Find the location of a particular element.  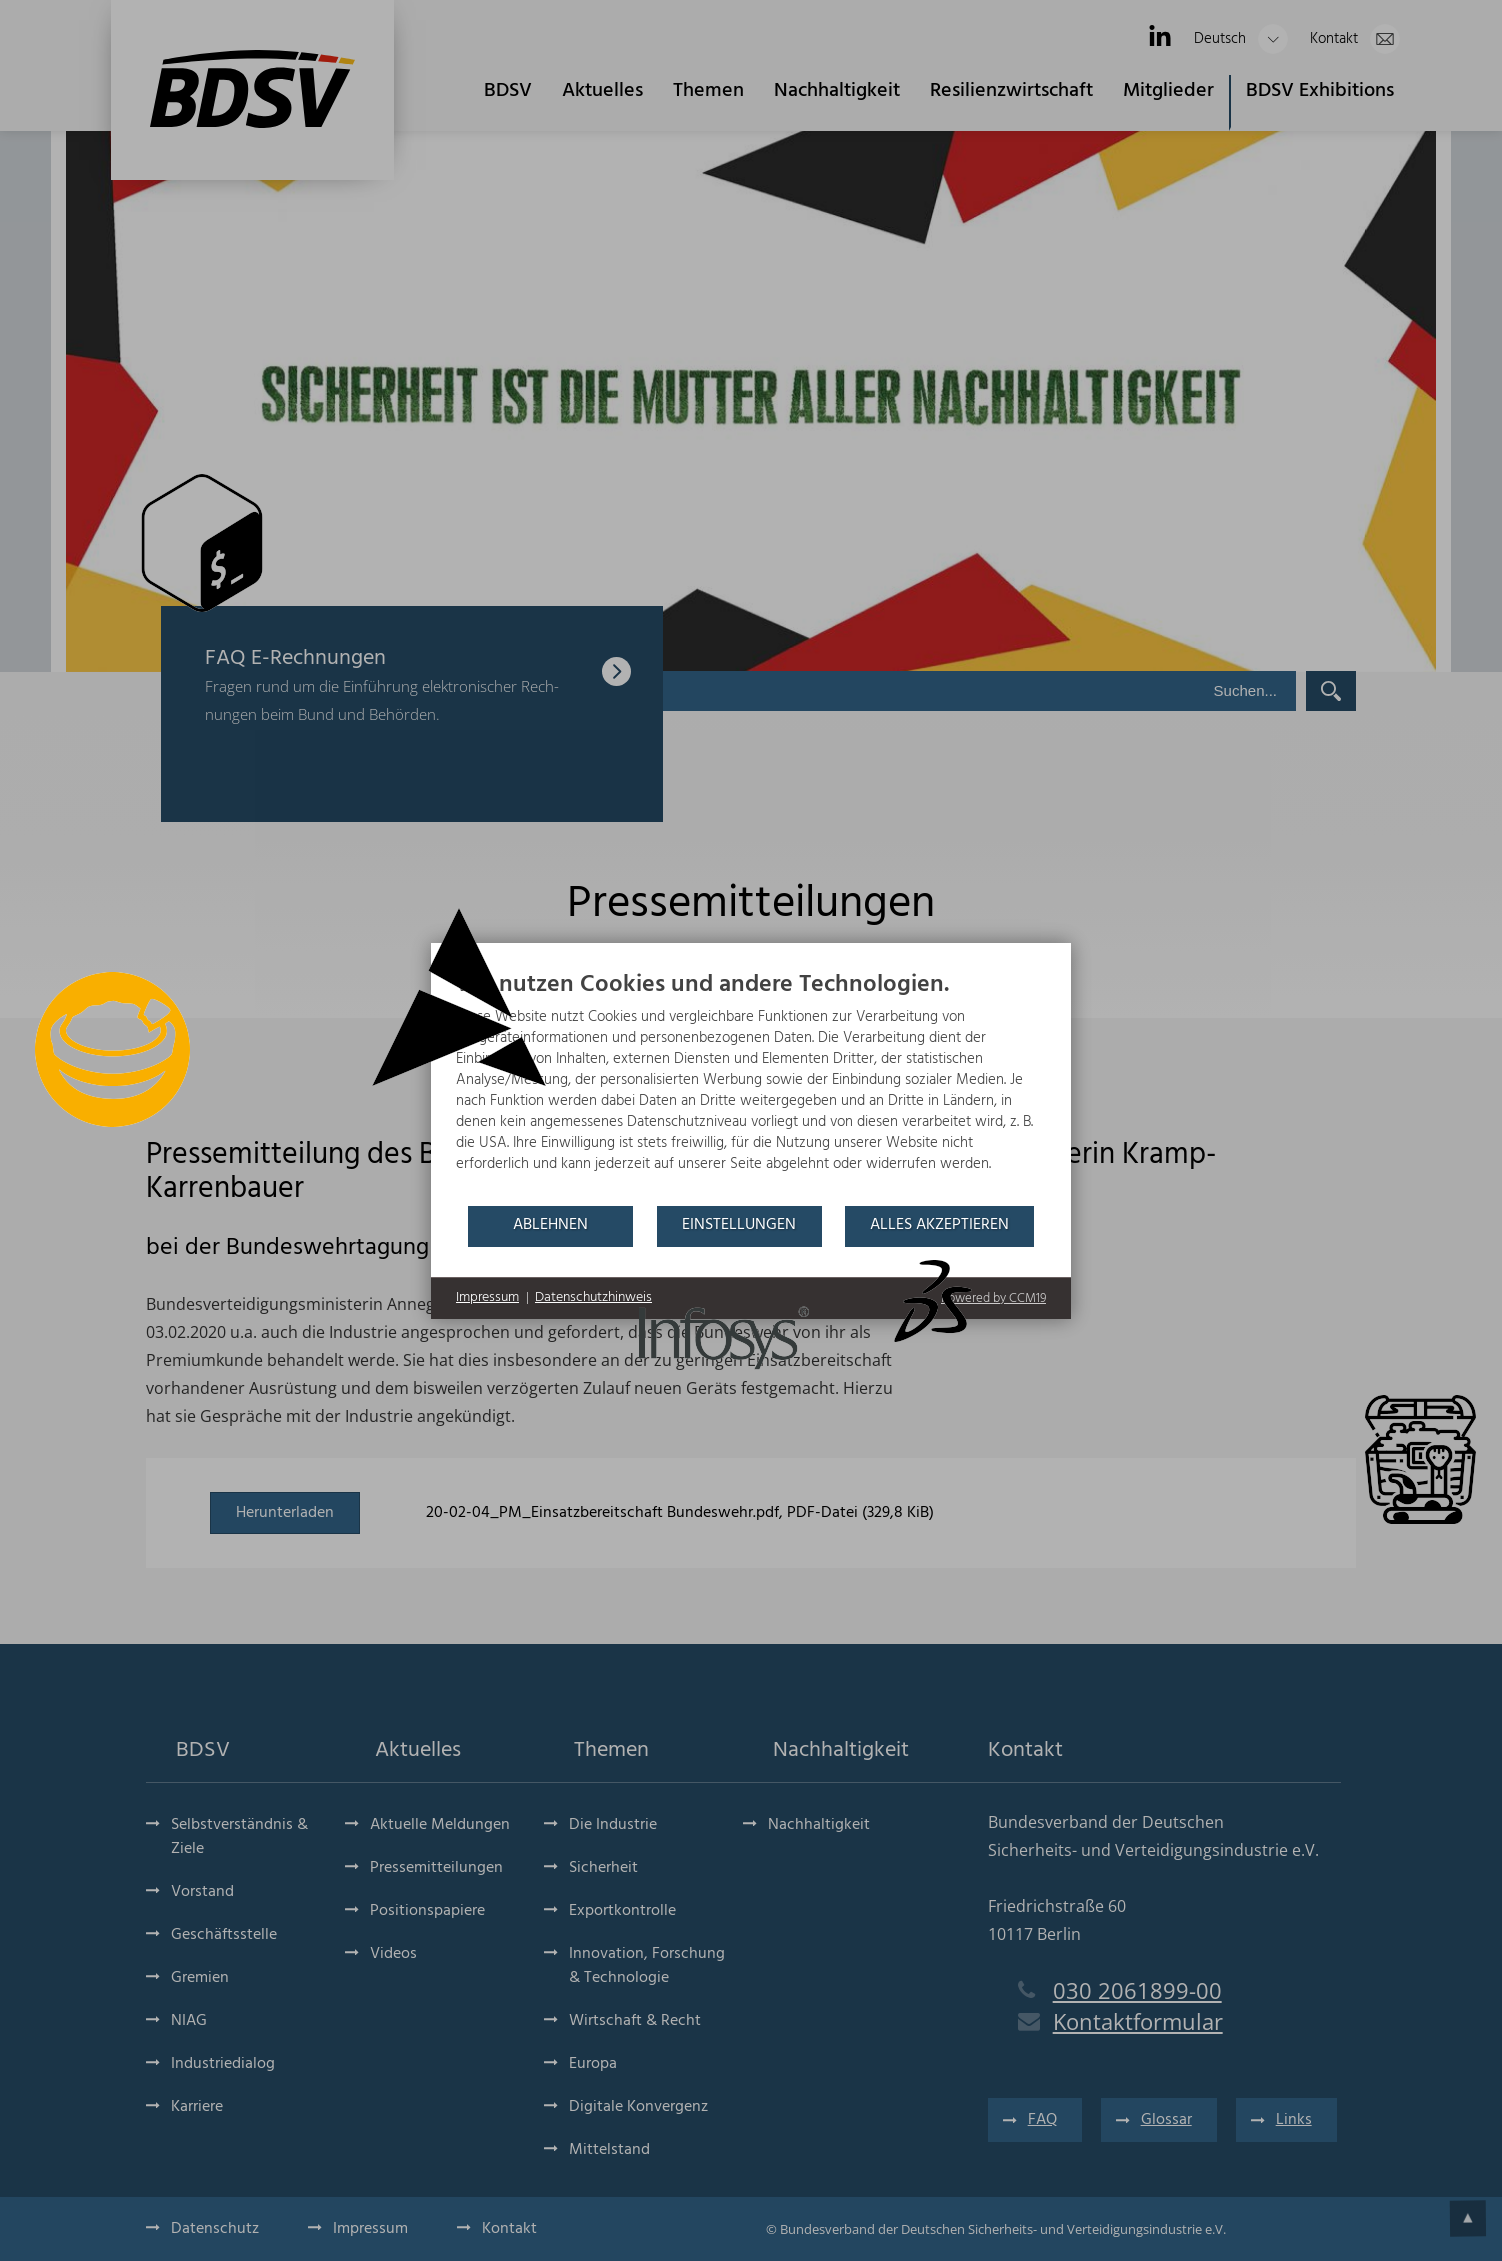

infosys company logo is located at coordinates (724, 1338).